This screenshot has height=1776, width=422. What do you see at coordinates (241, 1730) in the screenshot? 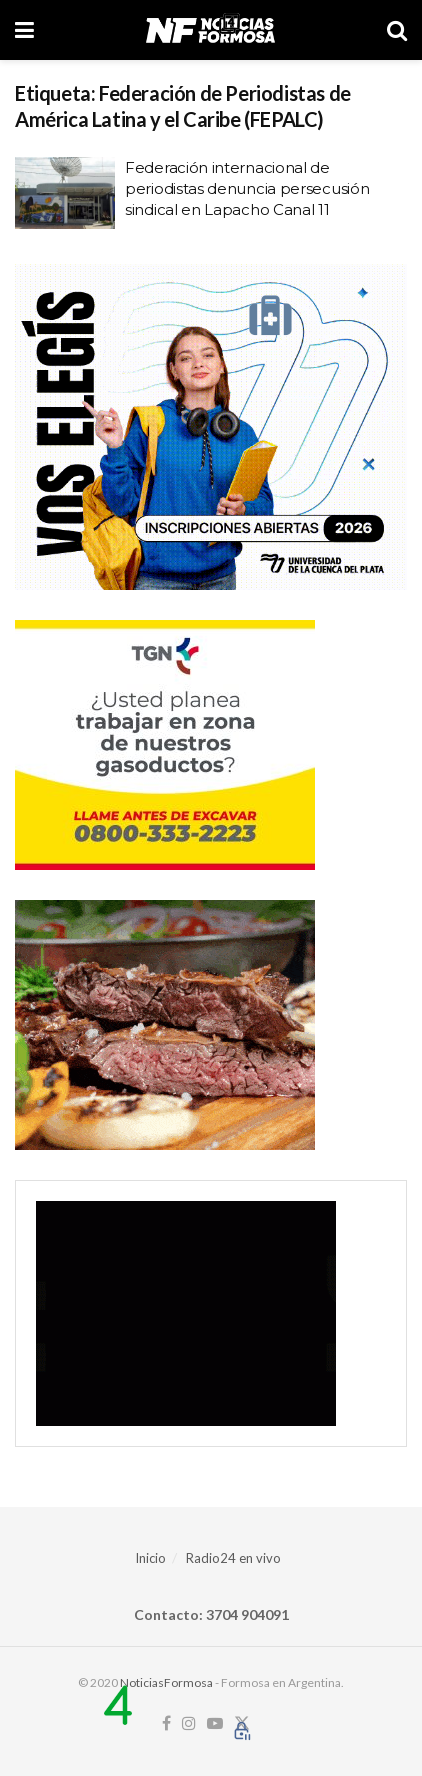
I see `pause secure session or locked process` at bounding box center [241, 1730].